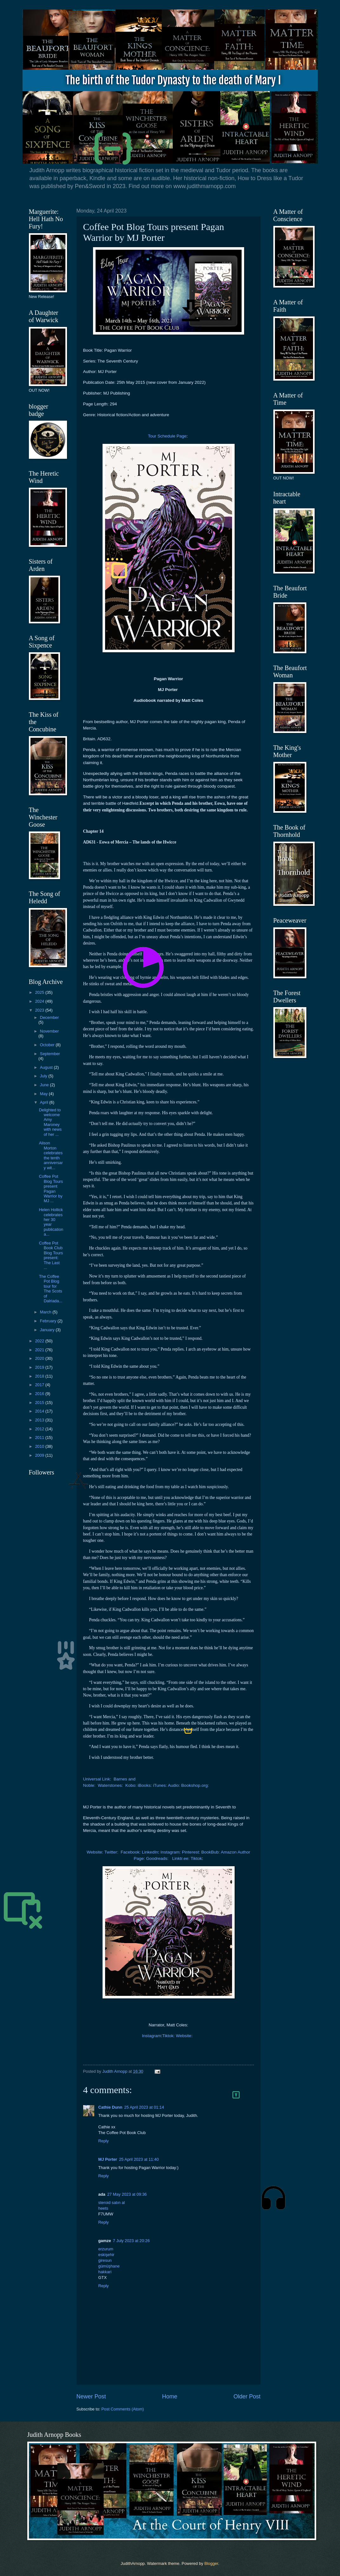 This screenshot has width=340, height=2576. Describe the element at coordinates (112, 148) in the screenshot. I see `remove a code block or snippet` at that location.